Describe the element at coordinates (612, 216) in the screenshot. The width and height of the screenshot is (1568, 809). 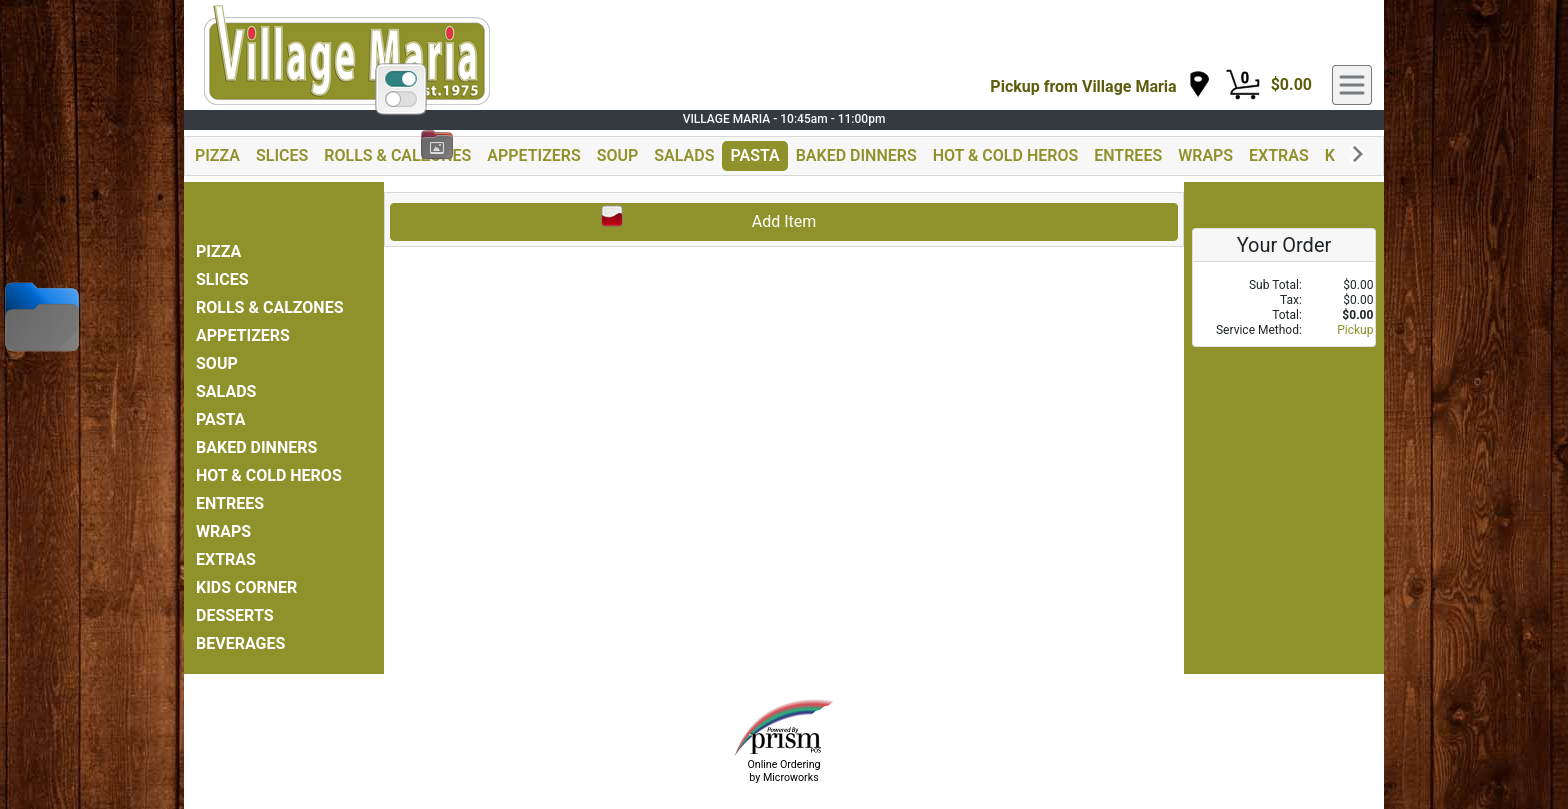
I see `open wine application for running windows programs` at that location.